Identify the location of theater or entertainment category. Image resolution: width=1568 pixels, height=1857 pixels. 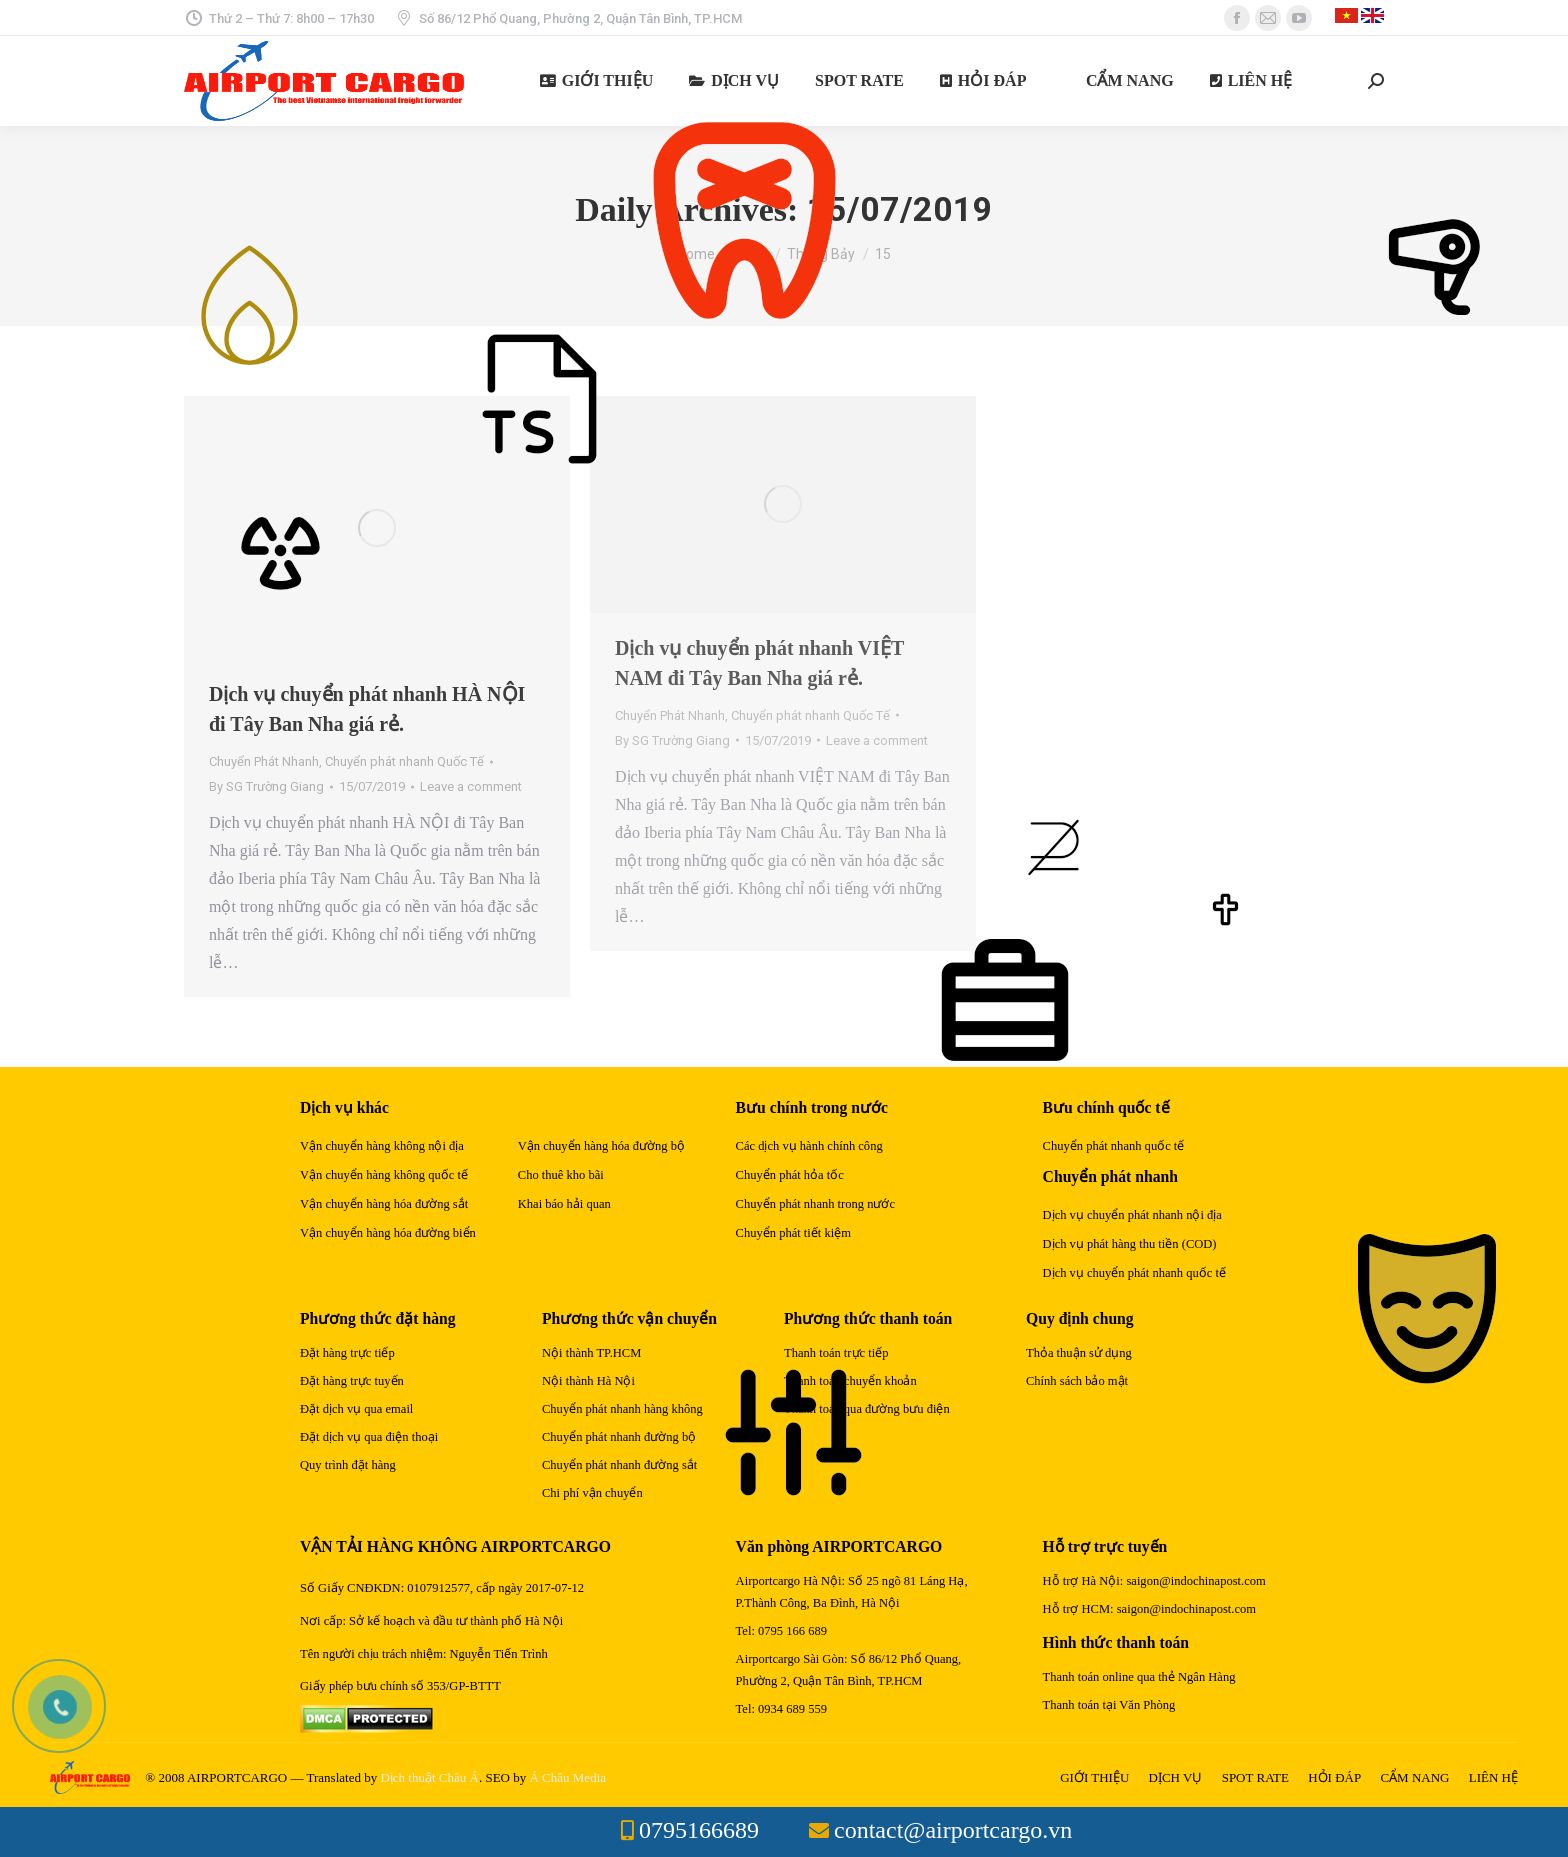
(1427, 1303).